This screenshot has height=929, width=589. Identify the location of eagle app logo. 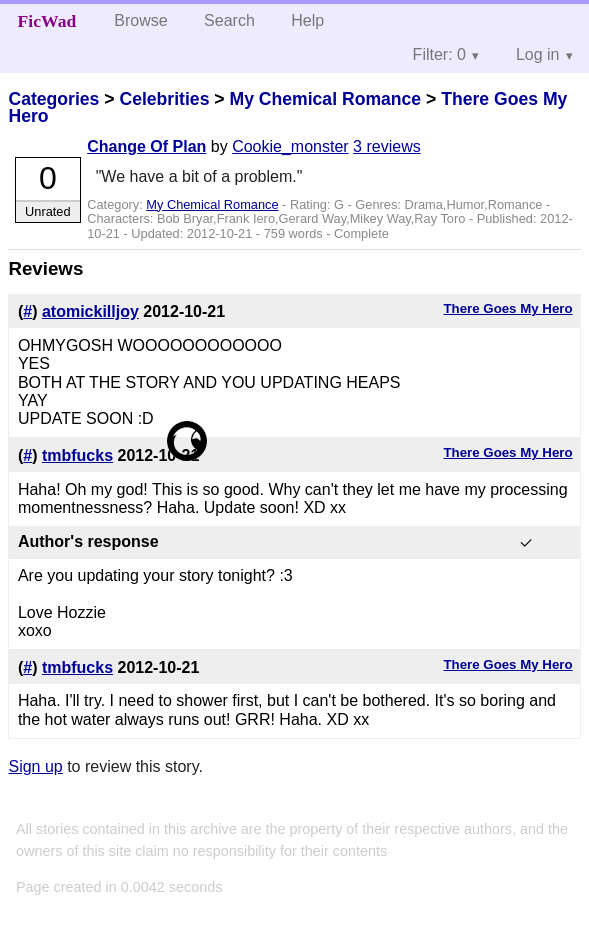
(187, 441).